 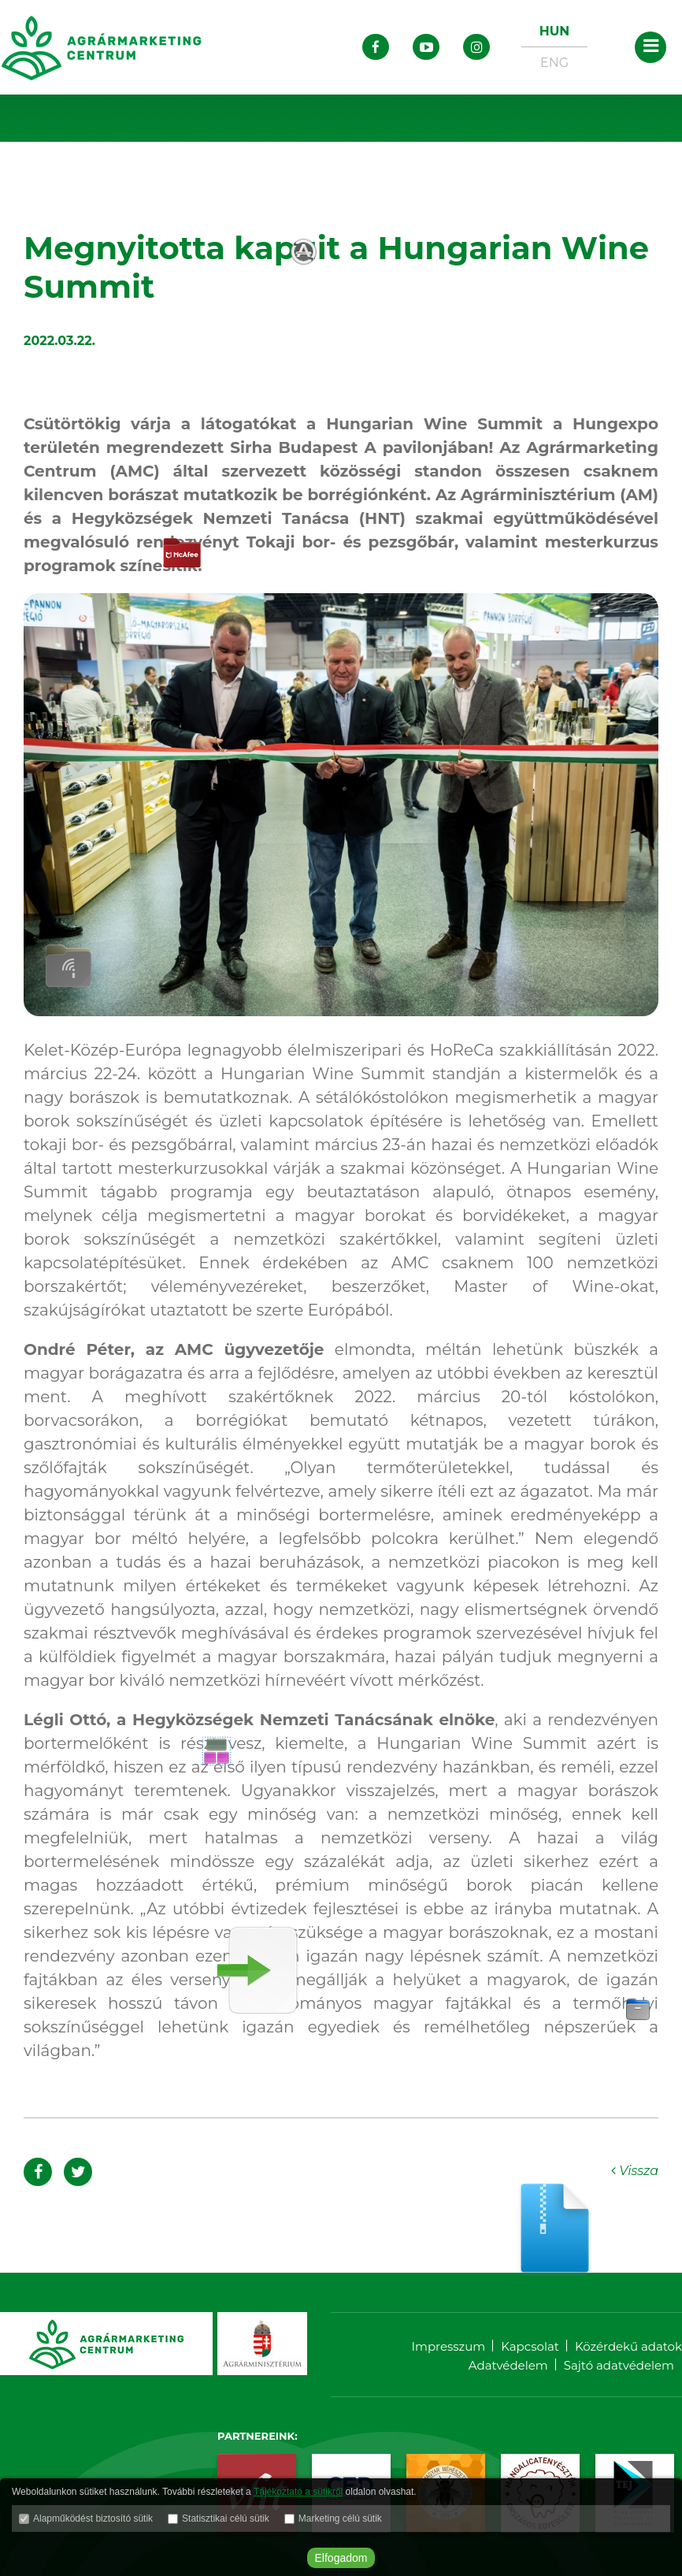 What do you see at coordinates (554, 2229) in the screenshot?
I see `an archive file in .ar format` at bounding box center [554, 2229].